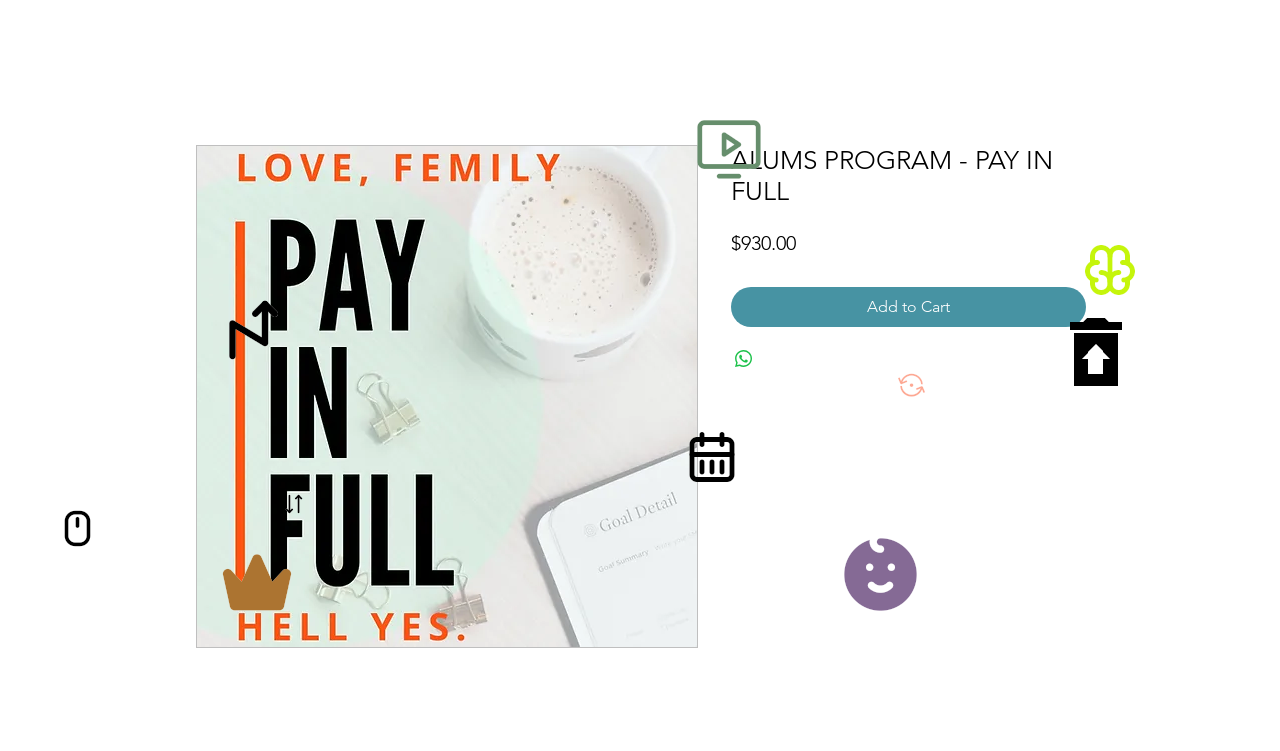  I want to click on sort items in ascending or descending order, so click(294, 504).